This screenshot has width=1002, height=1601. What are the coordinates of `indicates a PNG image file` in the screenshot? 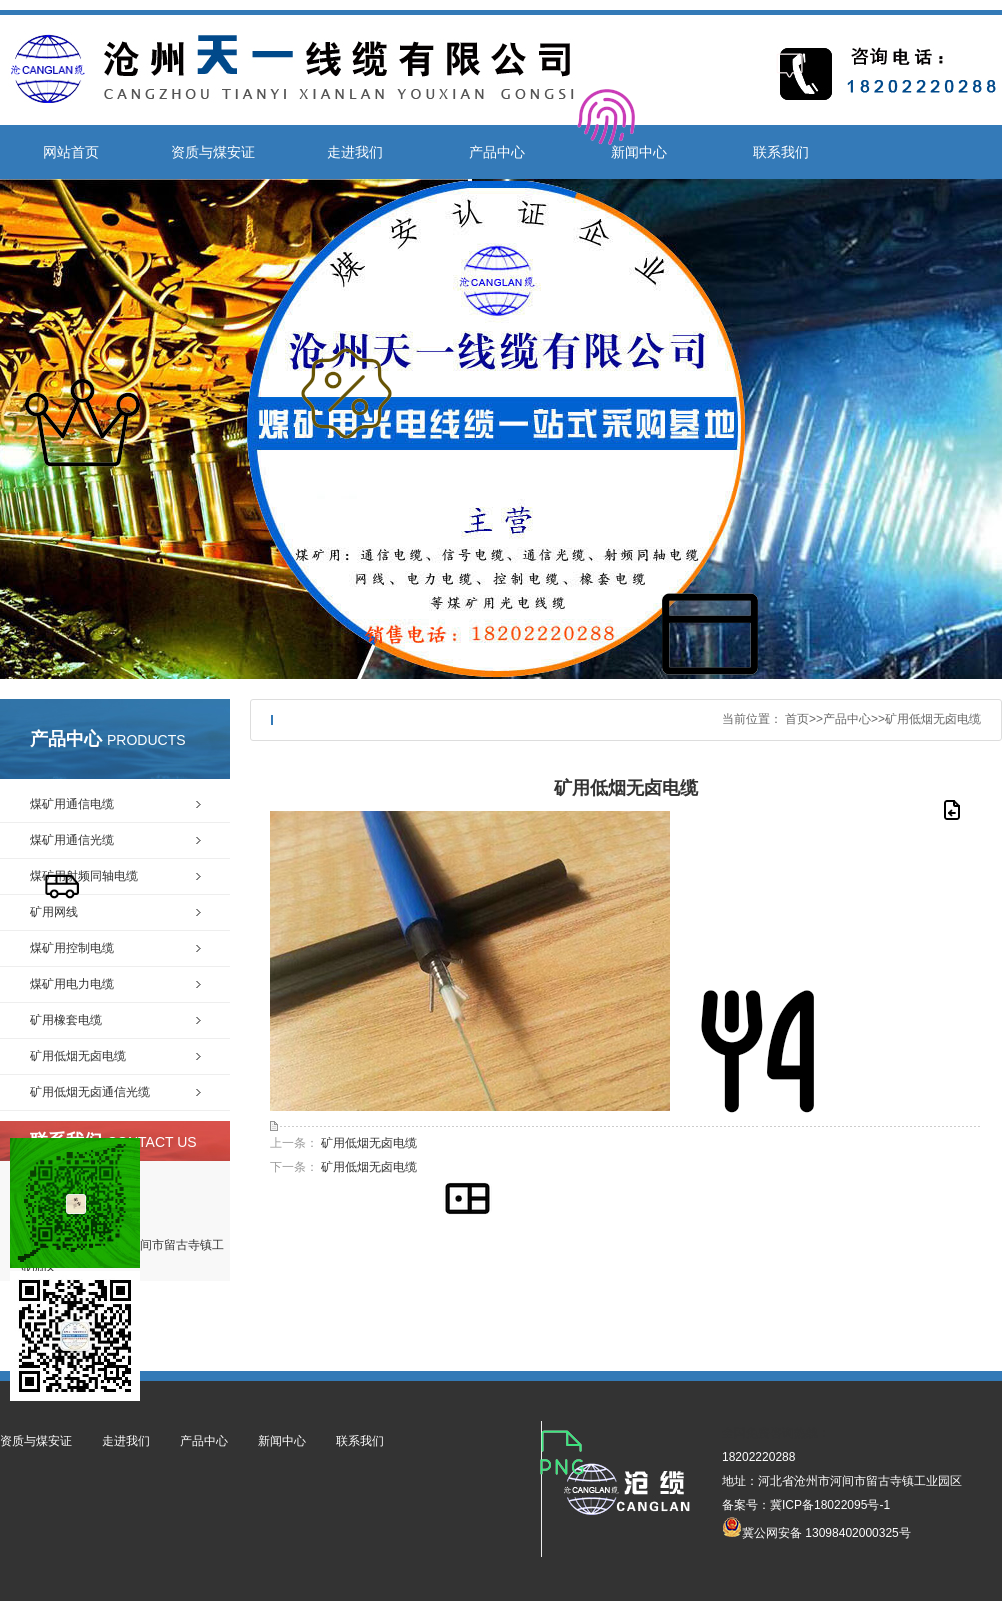 It's located at (561, 1454).